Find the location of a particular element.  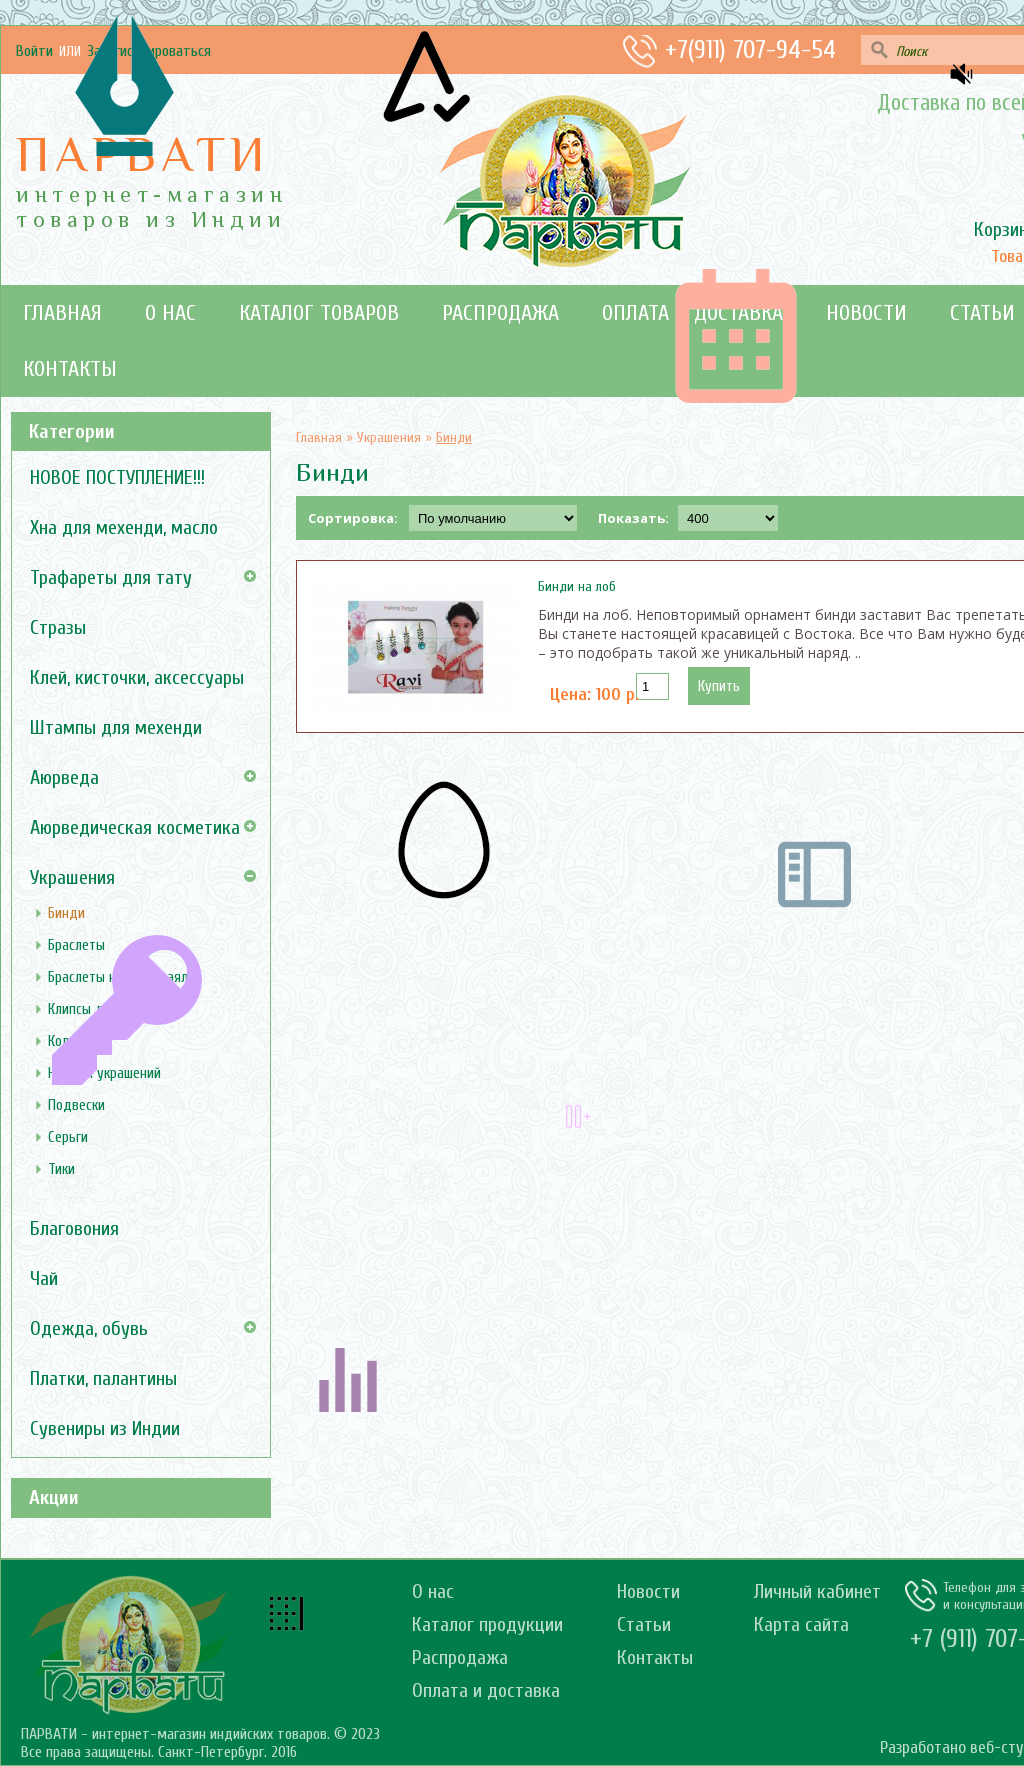

location or destination confirmed is located at coordinates (424, 76).